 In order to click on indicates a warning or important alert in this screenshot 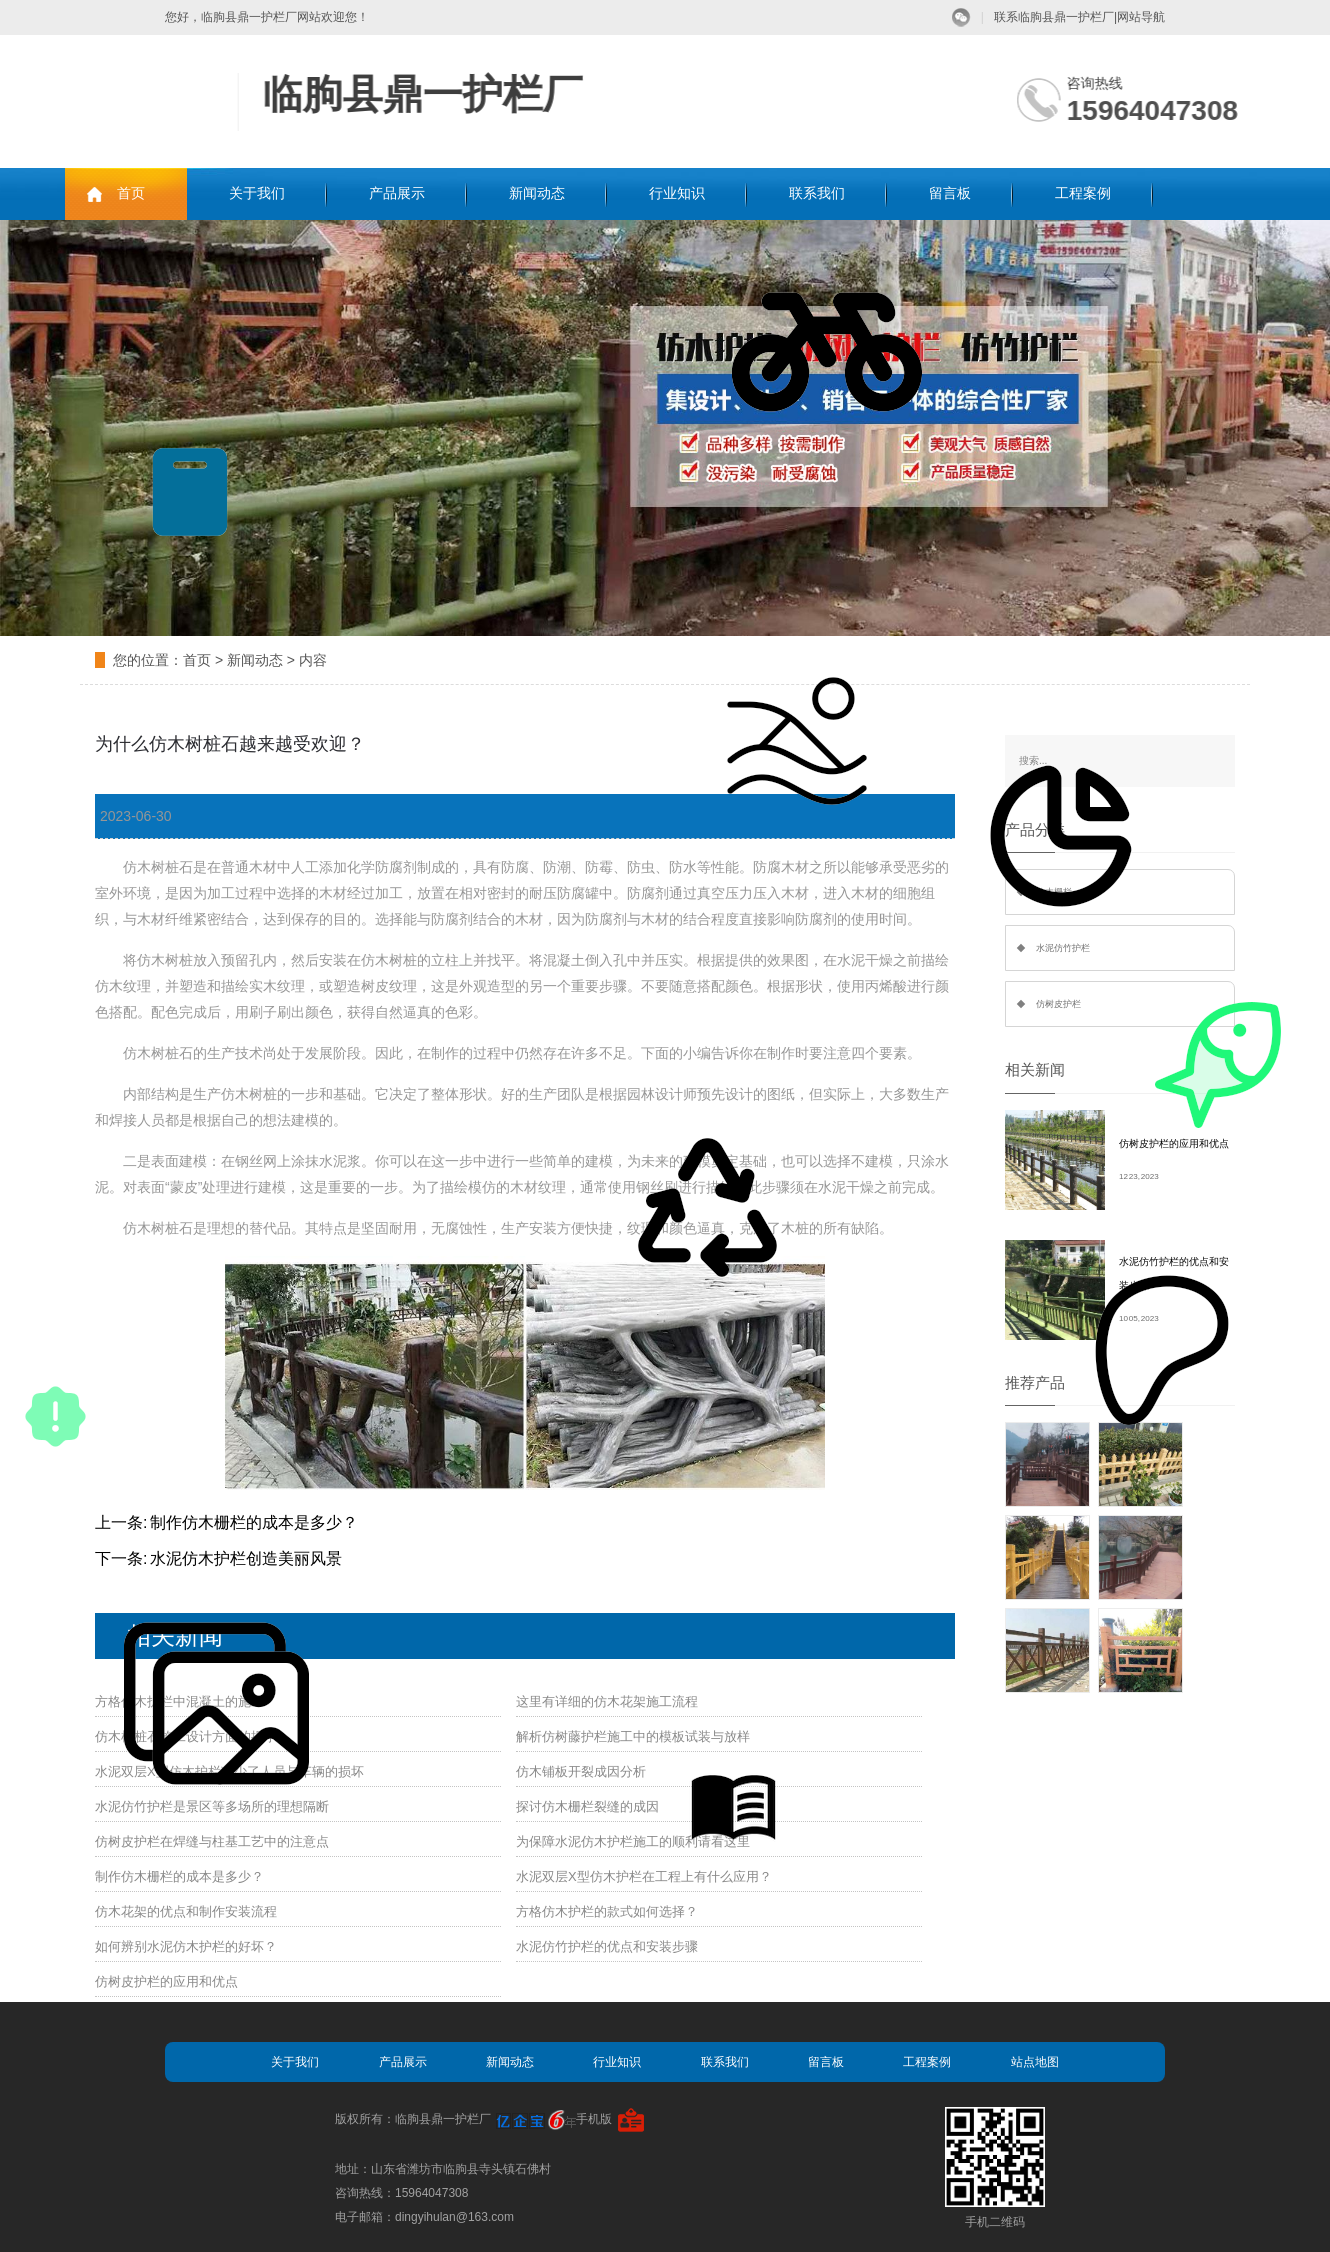, I will do `click(55, 1416)`.